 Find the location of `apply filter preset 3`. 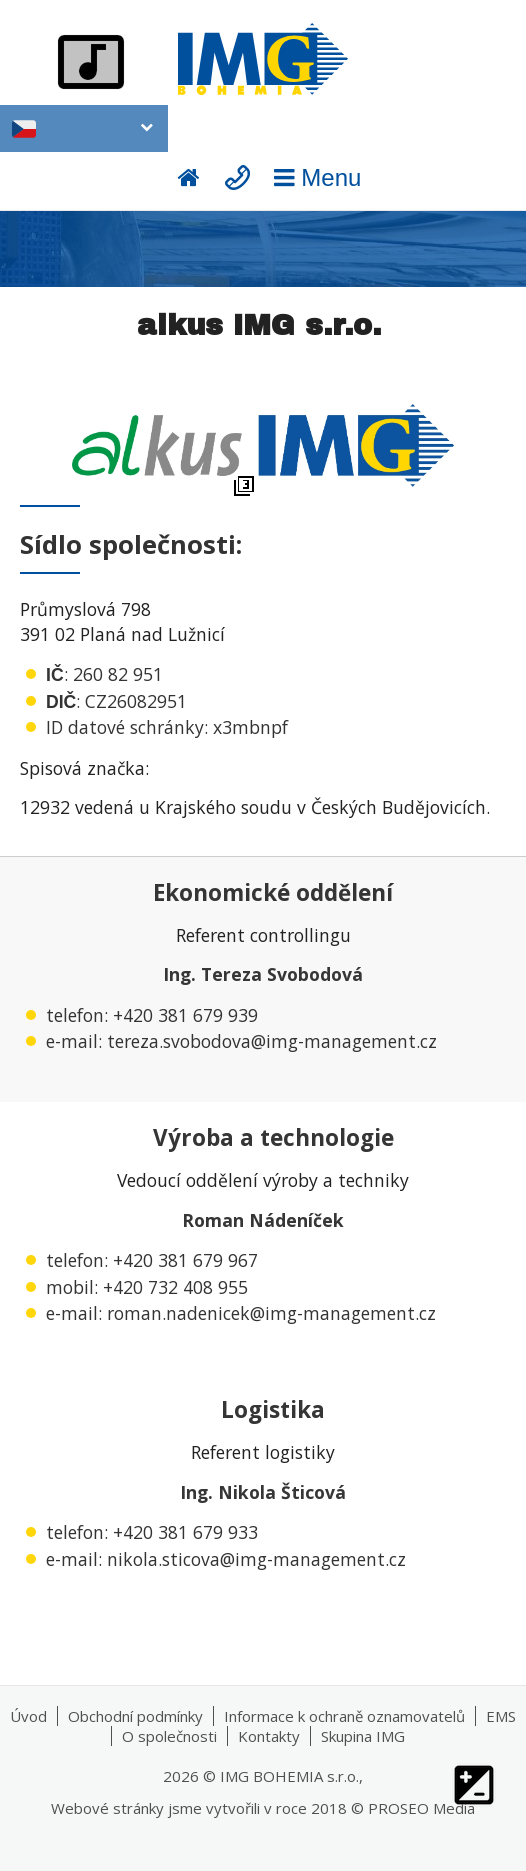

apply filter preset 3 is located at coordinates (244, 486).